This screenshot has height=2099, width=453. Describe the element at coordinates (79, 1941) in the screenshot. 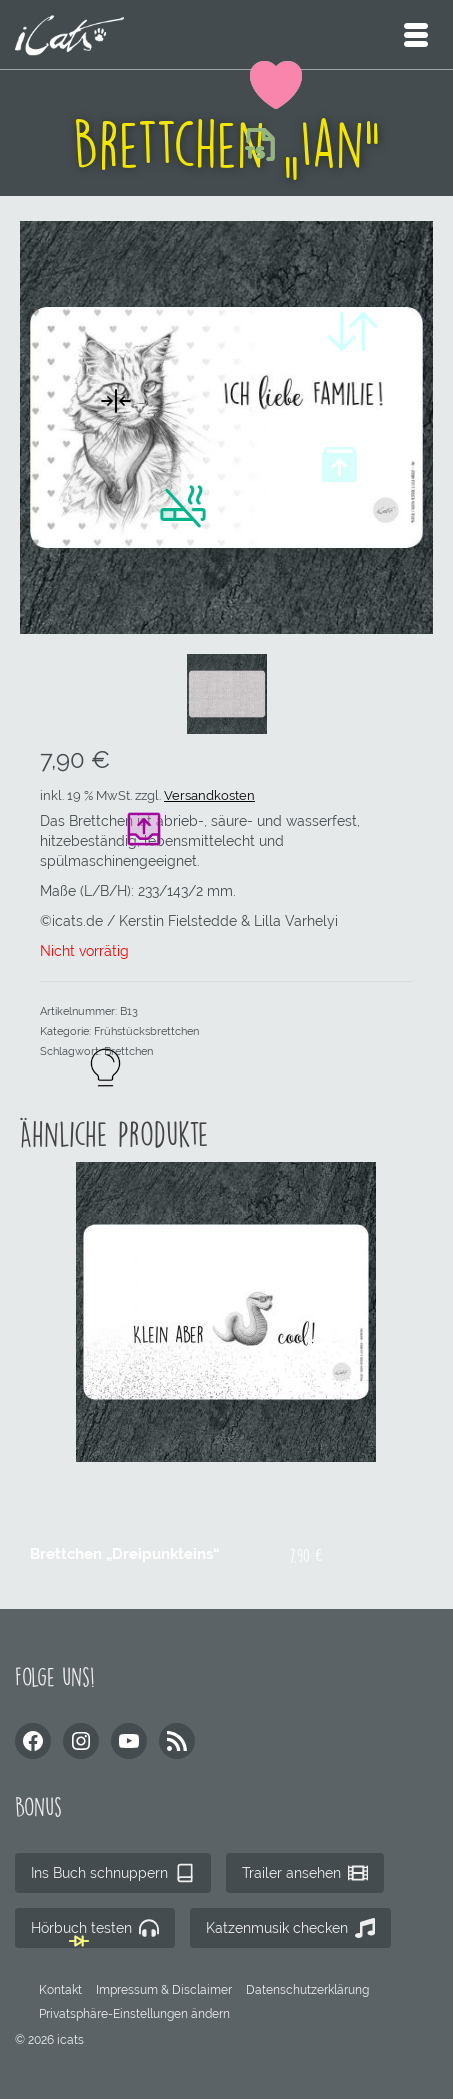

I see `represents a diode component in a circuit diagram` at that location.